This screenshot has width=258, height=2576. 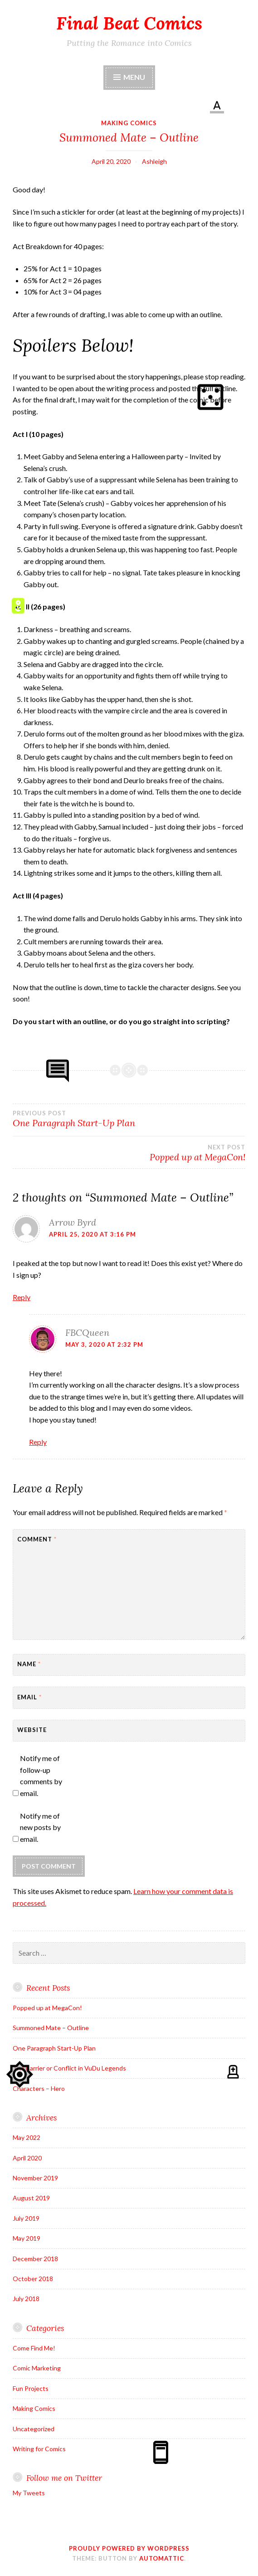 I want to click on add a comment or note, so click(x=58, y=1071).